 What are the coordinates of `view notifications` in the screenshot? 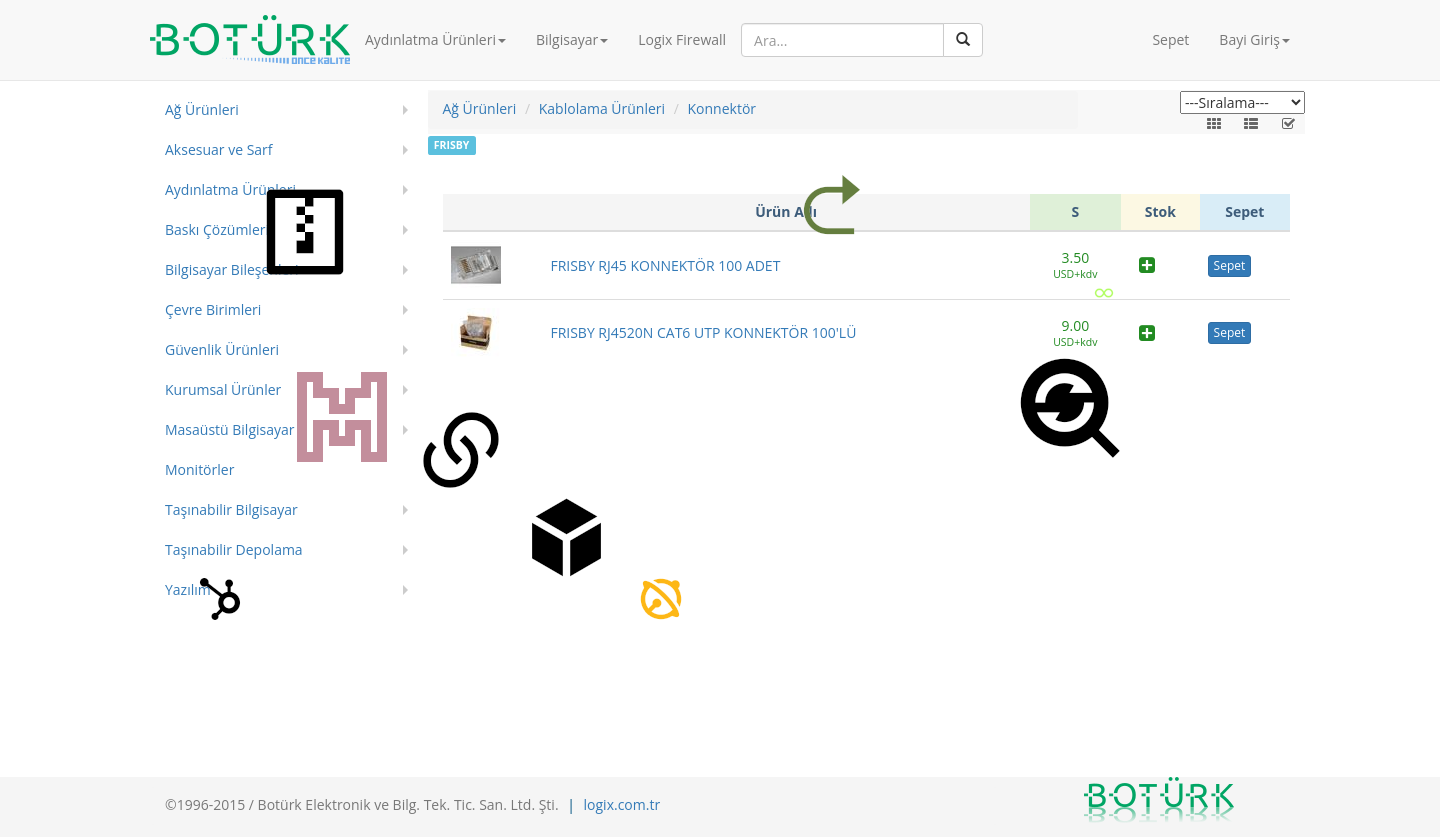 It's located at (661, 599).